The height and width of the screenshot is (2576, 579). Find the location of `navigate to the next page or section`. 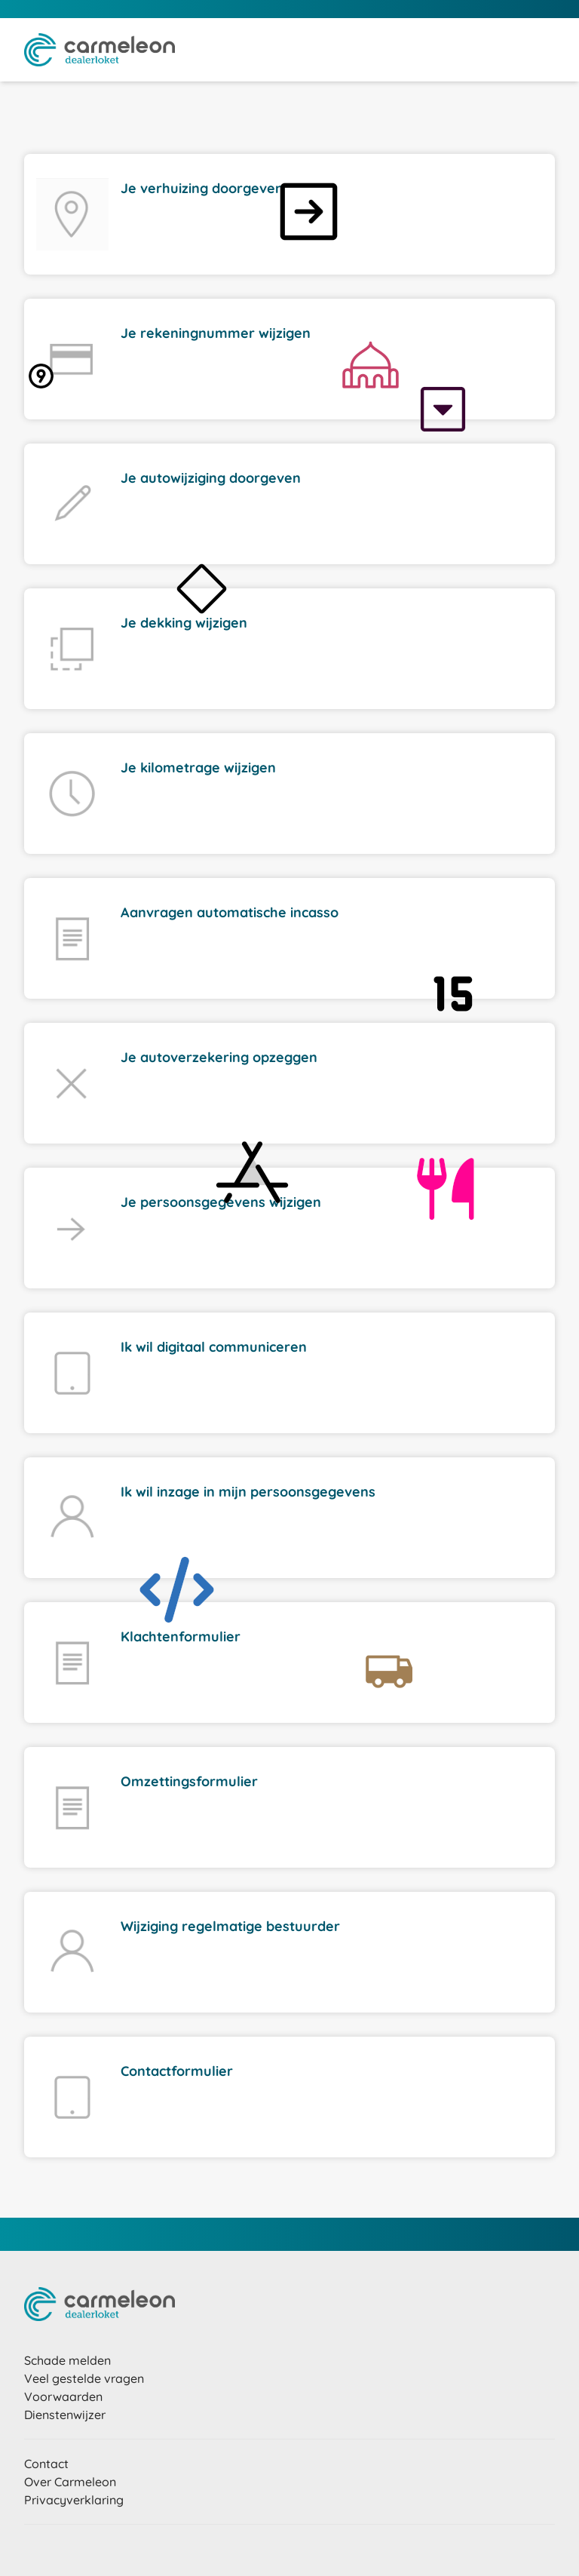

navigate to the next page or section is located at coordinates (308, 211).